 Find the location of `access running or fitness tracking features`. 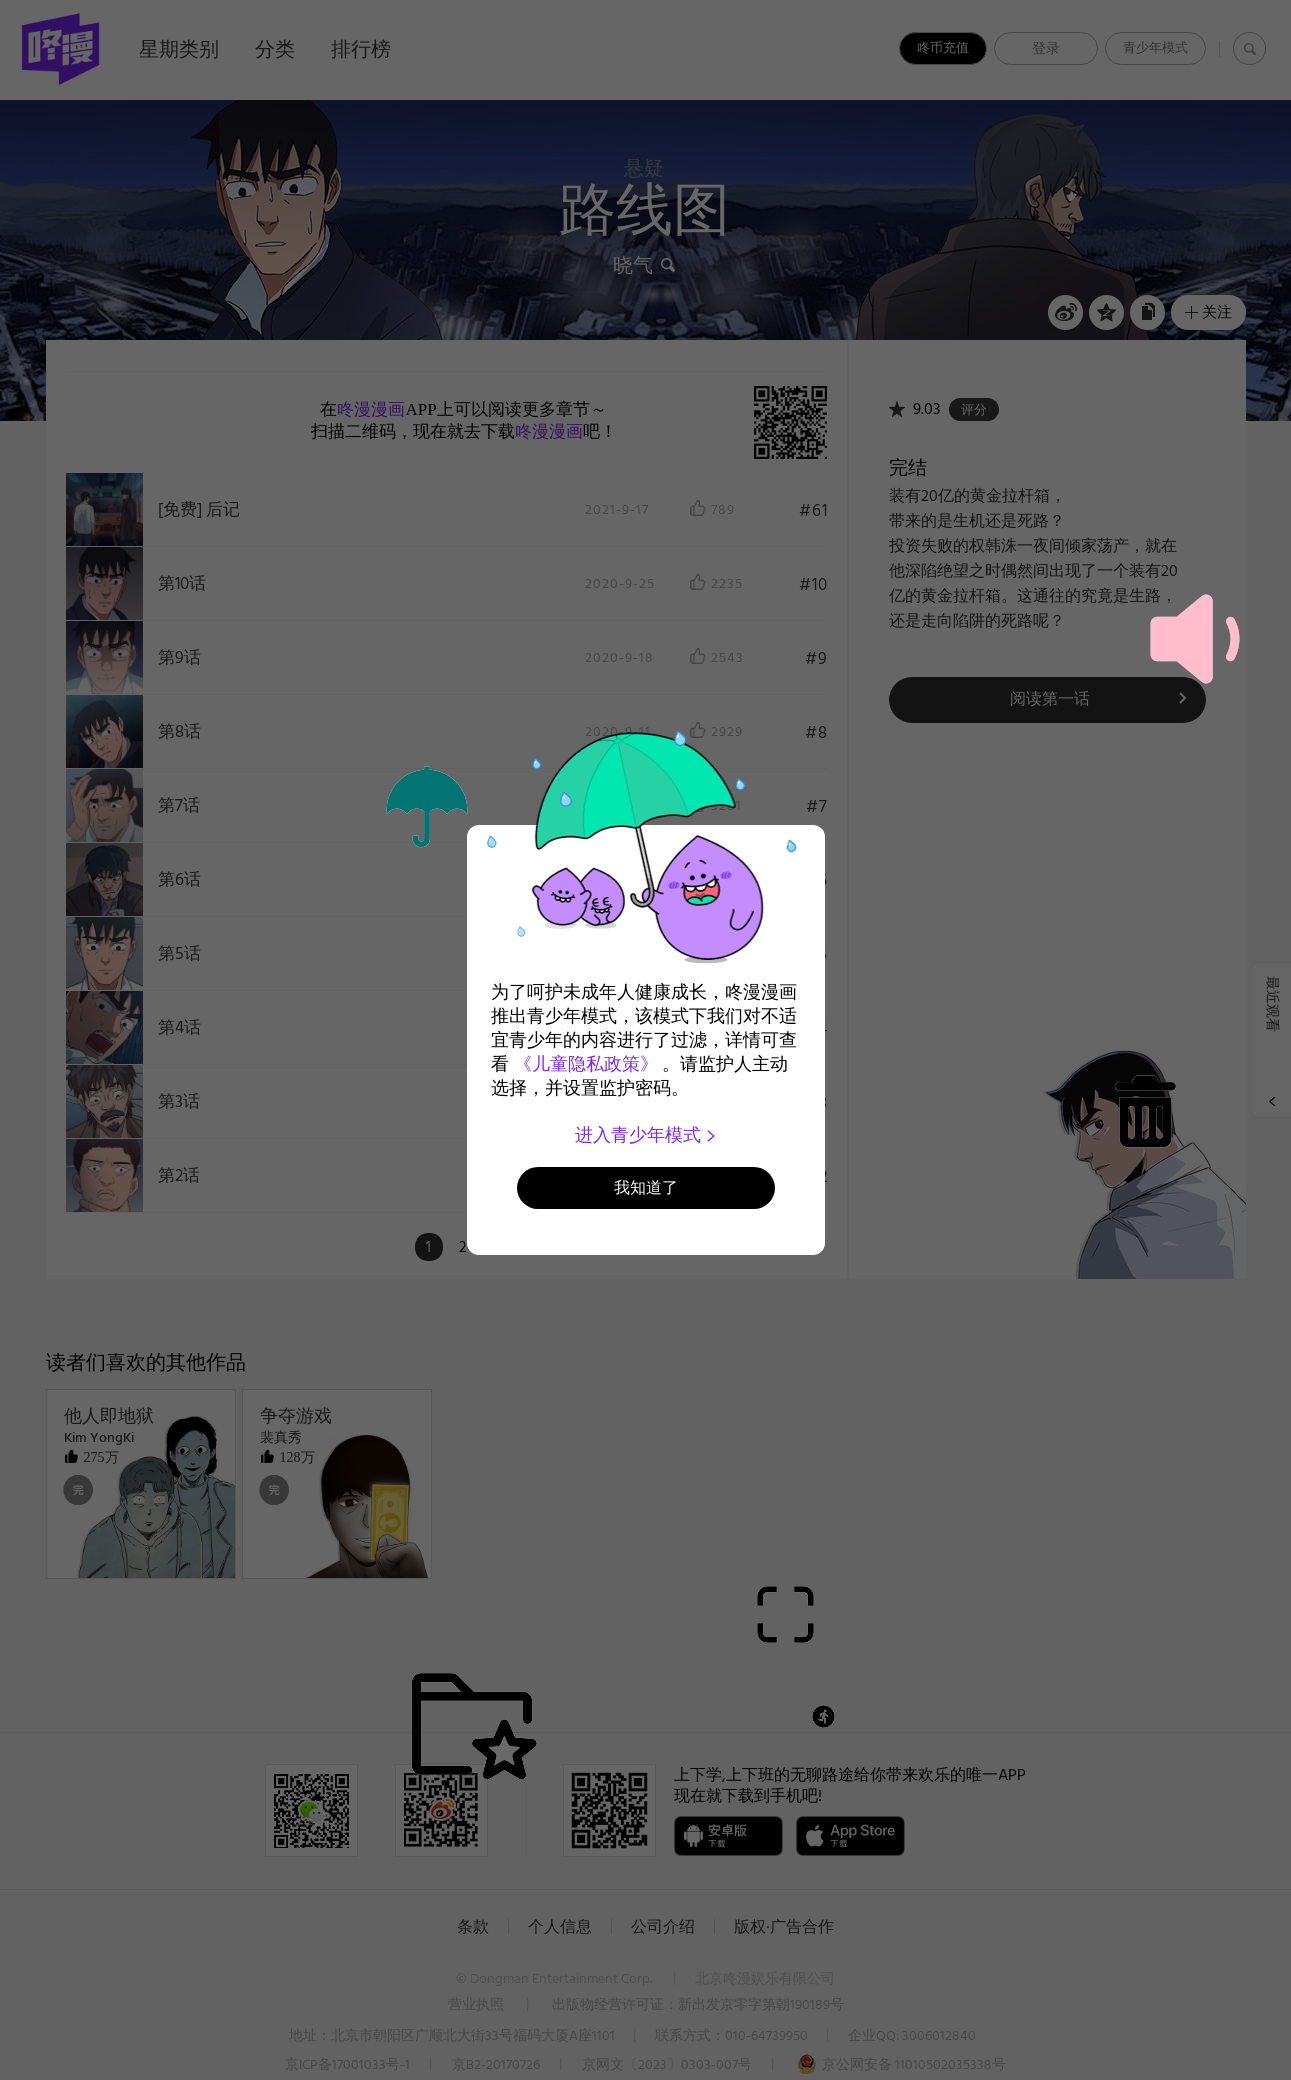

access running or fitness tracking features is located at coordinates (823, 1716).